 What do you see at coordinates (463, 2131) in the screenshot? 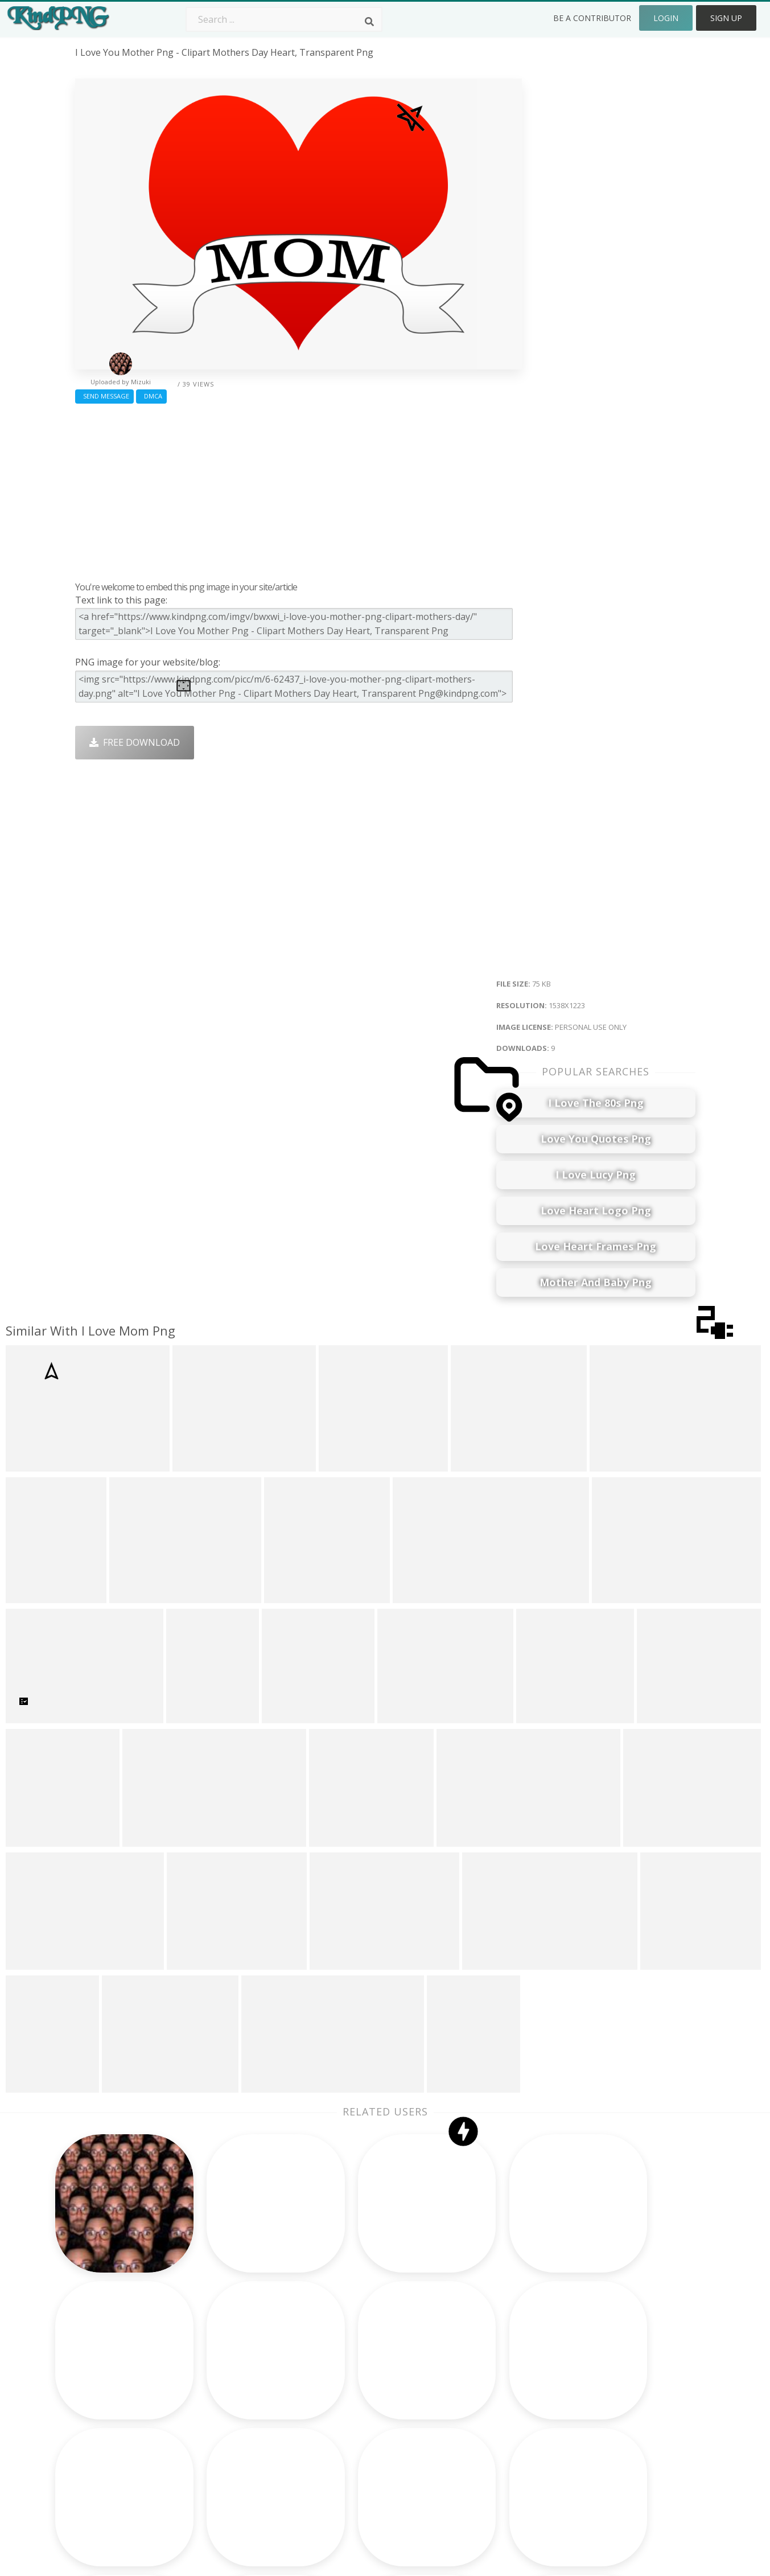
I see `indicates offline or cached content available` at bounding box center [463, 2131].